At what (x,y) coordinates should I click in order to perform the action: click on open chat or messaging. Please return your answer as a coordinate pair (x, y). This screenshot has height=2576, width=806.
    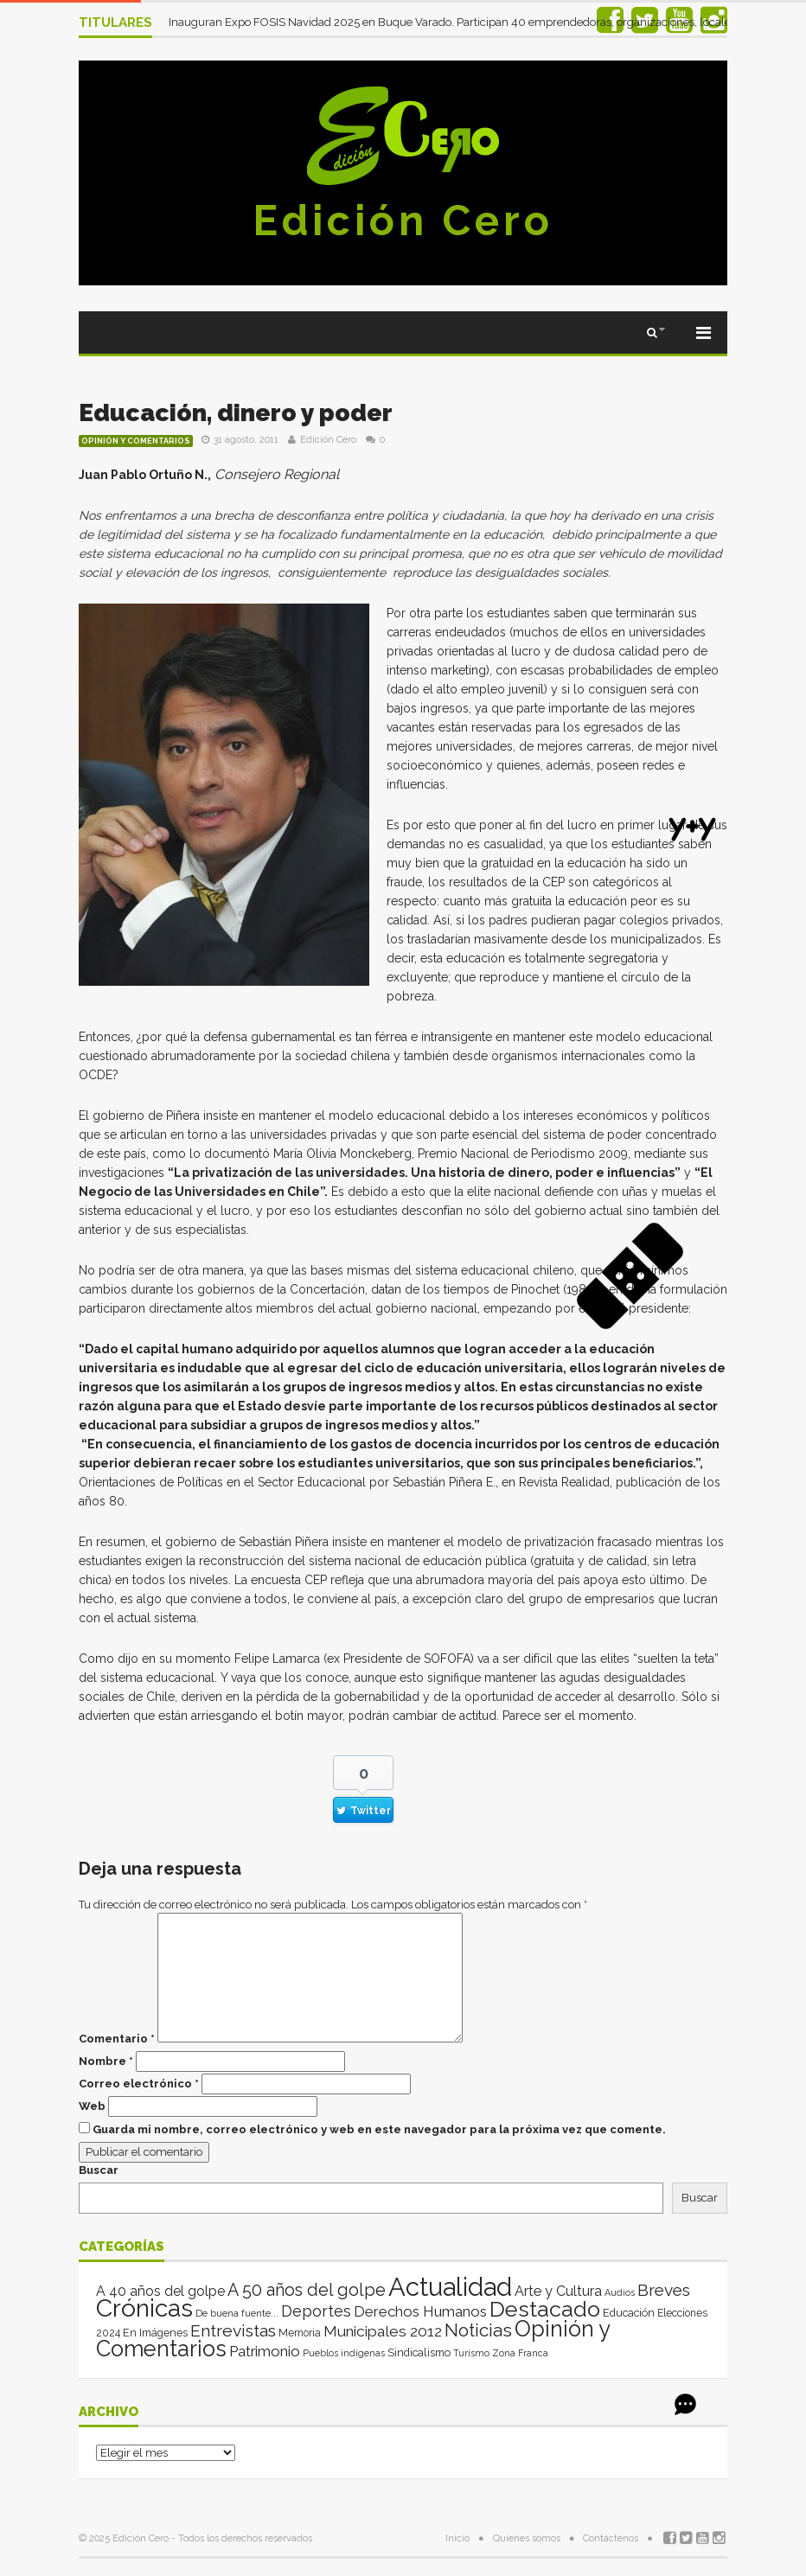
    Looking at the image, I should click on (685, 2404).